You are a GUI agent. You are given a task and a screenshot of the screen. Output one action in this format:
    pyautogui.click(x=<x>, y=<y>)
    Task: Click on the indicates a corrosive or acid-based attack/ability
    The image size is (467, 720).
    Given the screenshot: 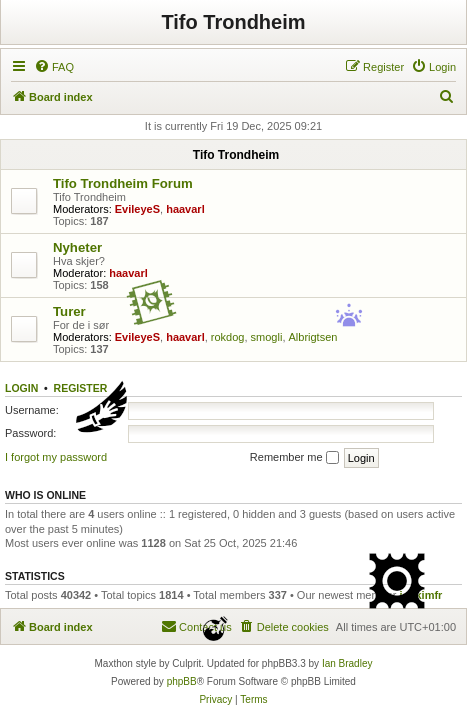 What is the action you would take?
    pyautogui.click(x=349, y=315)
    